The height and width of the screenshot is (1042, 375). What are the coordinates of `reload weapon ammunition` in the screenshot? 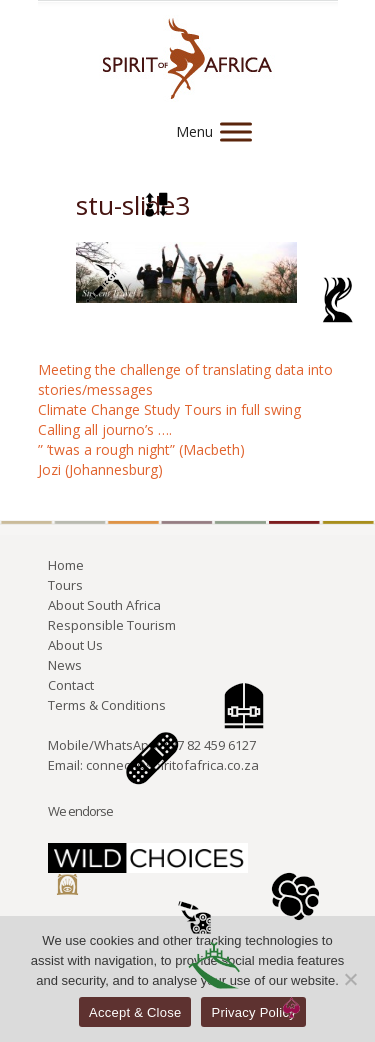 It's located at (194, 917).